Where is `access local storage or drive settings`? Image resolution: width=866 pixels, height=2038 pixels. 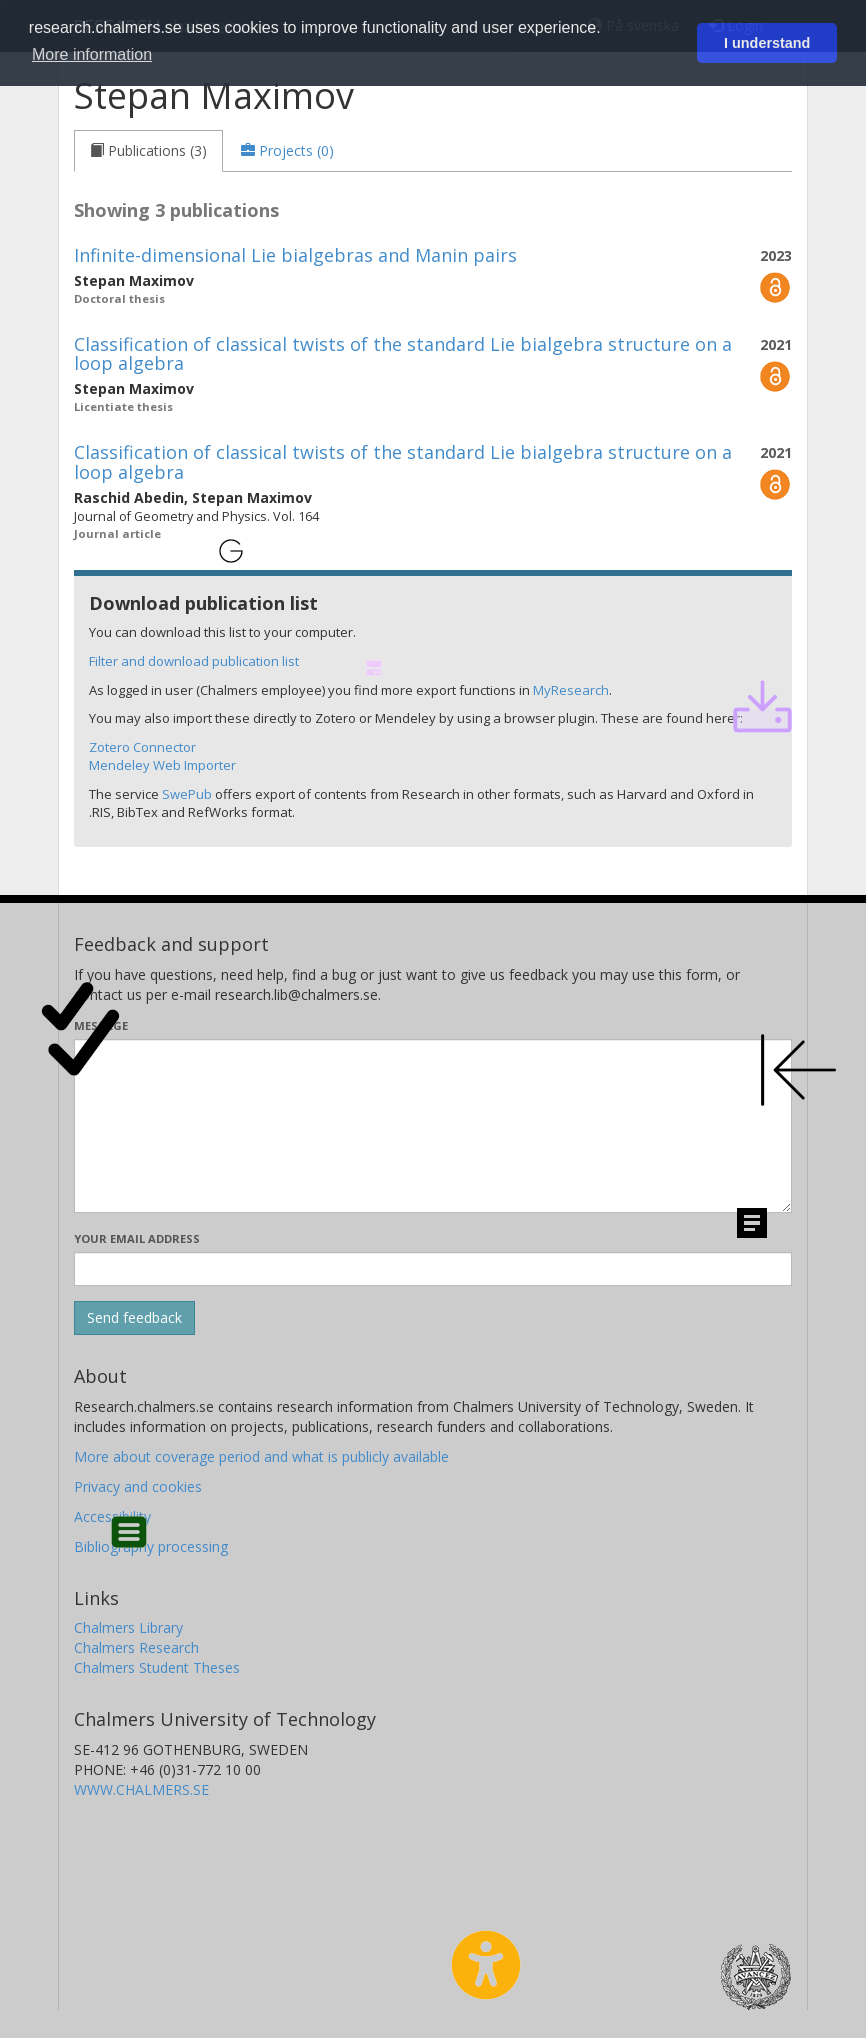 access local storage or drive settings is located at coordinates (374, 668).